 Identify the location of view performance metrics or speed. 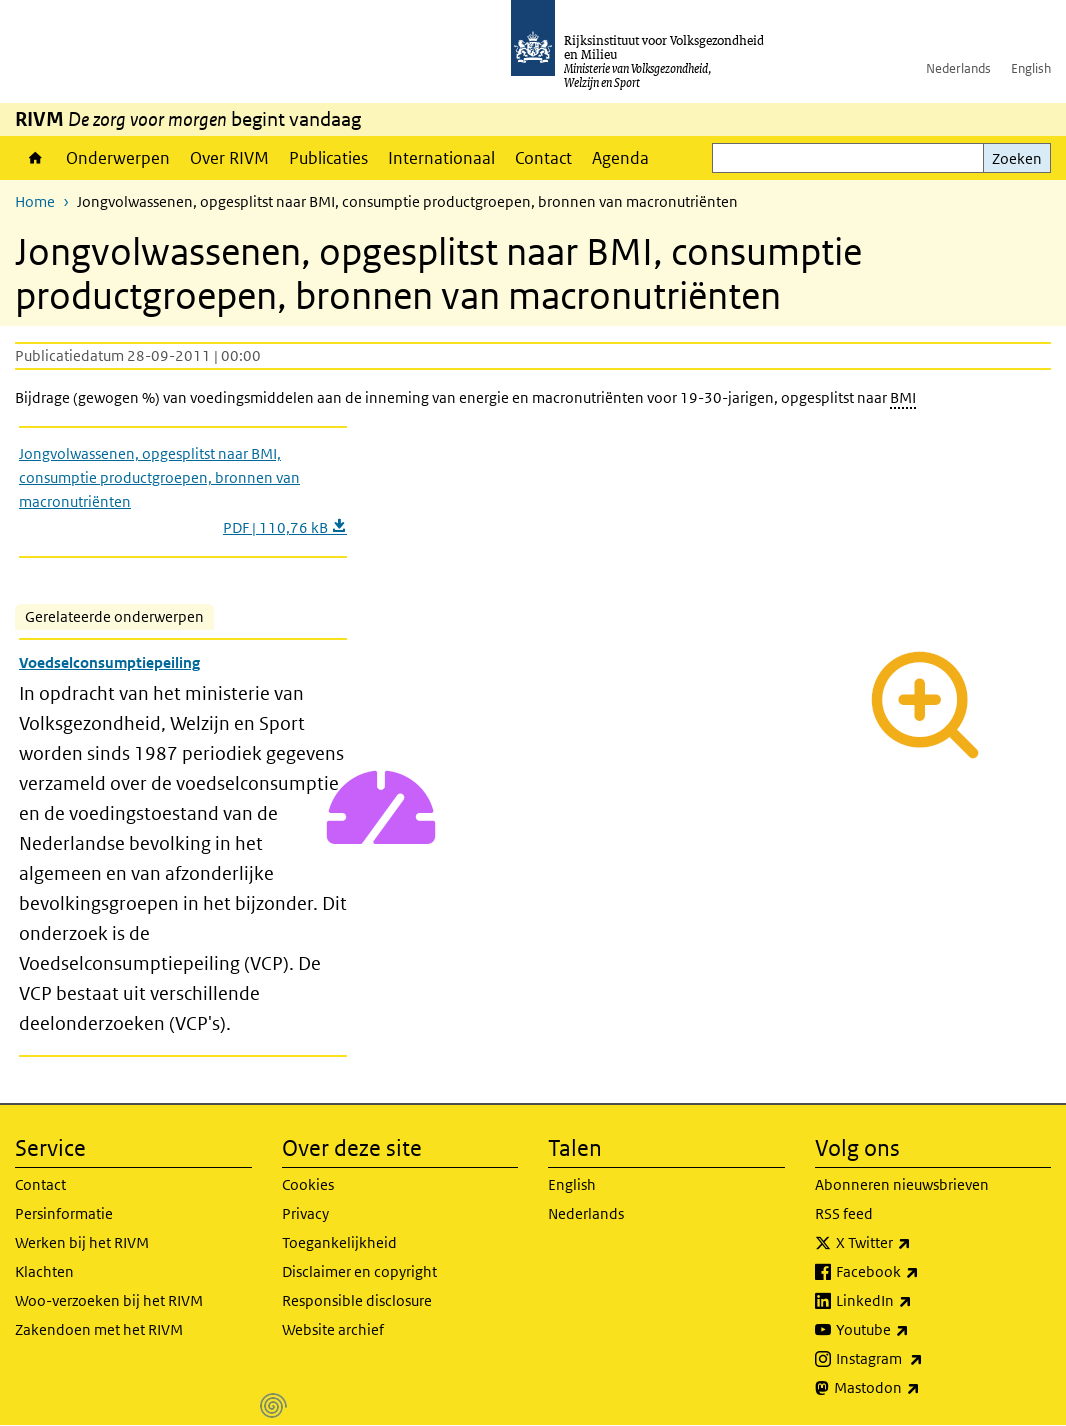
(381, 813).